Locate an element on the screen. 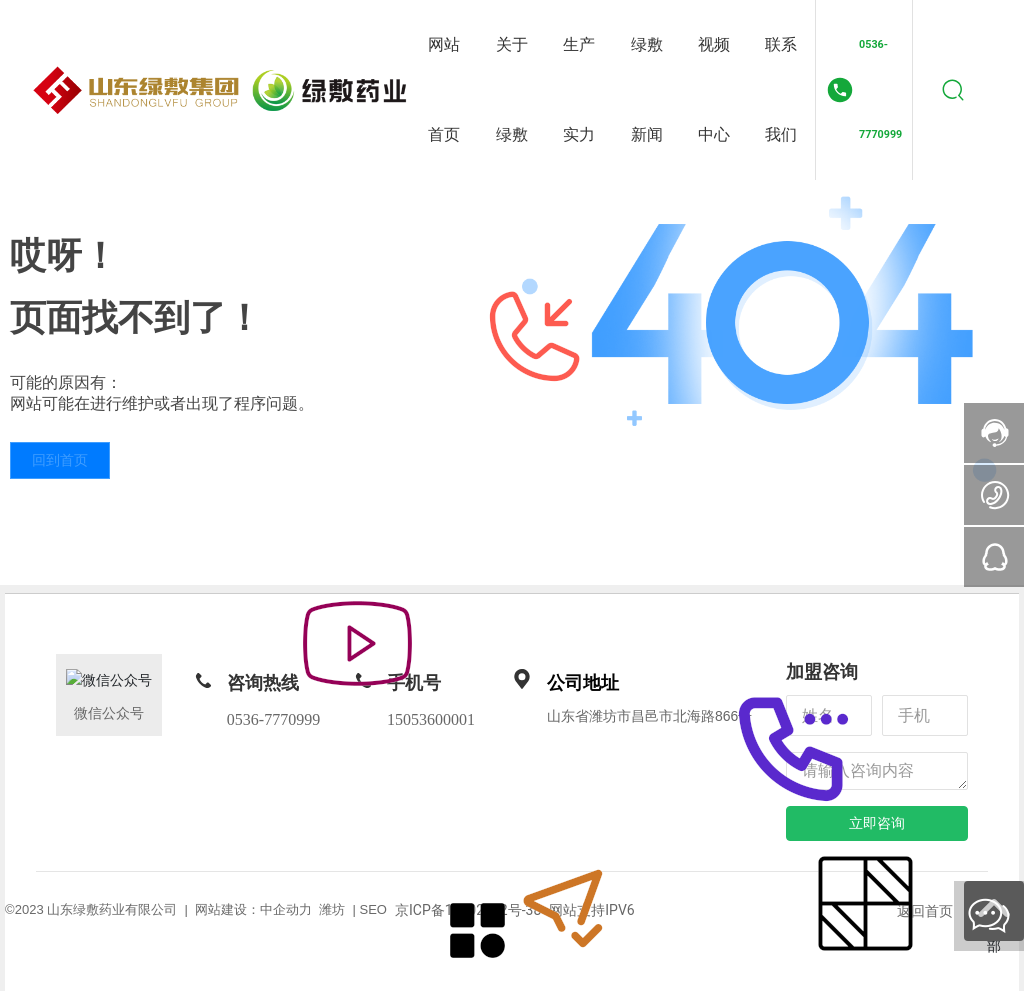 The image size is (1024, 991). indicates an active or incoming call is located at coordinates (793, 746).